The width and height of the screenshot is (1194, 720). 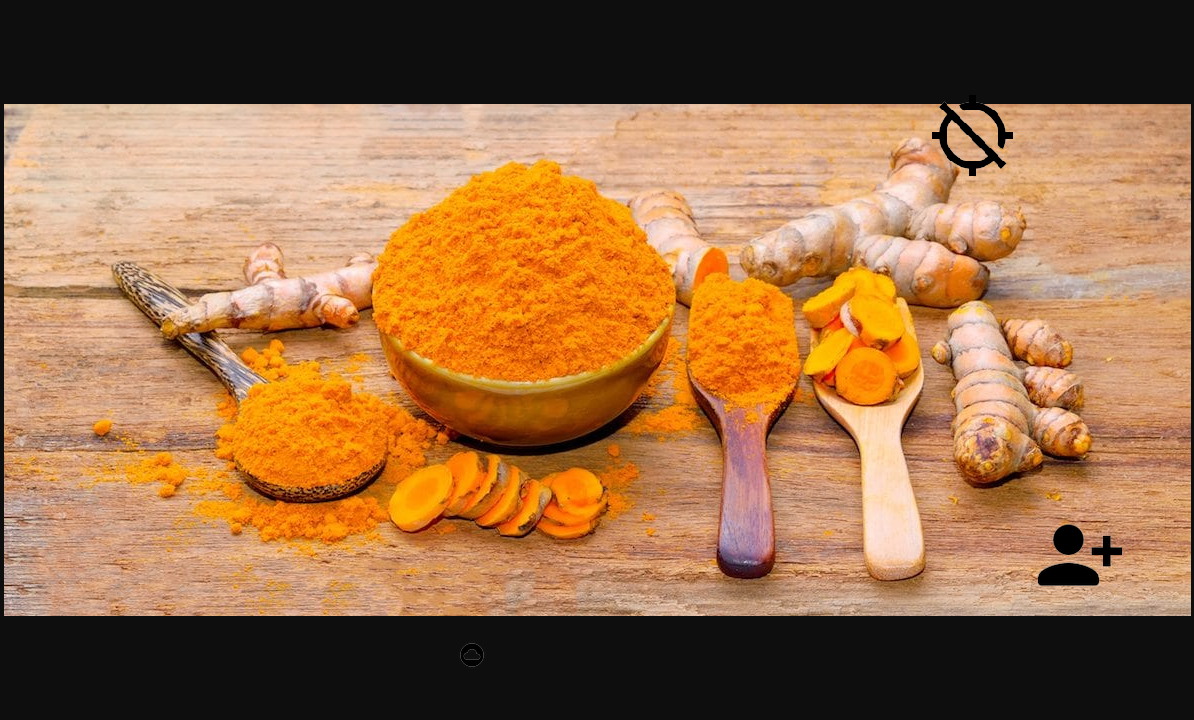 I want to click on access cloud storage, so click(x=472, y=655).